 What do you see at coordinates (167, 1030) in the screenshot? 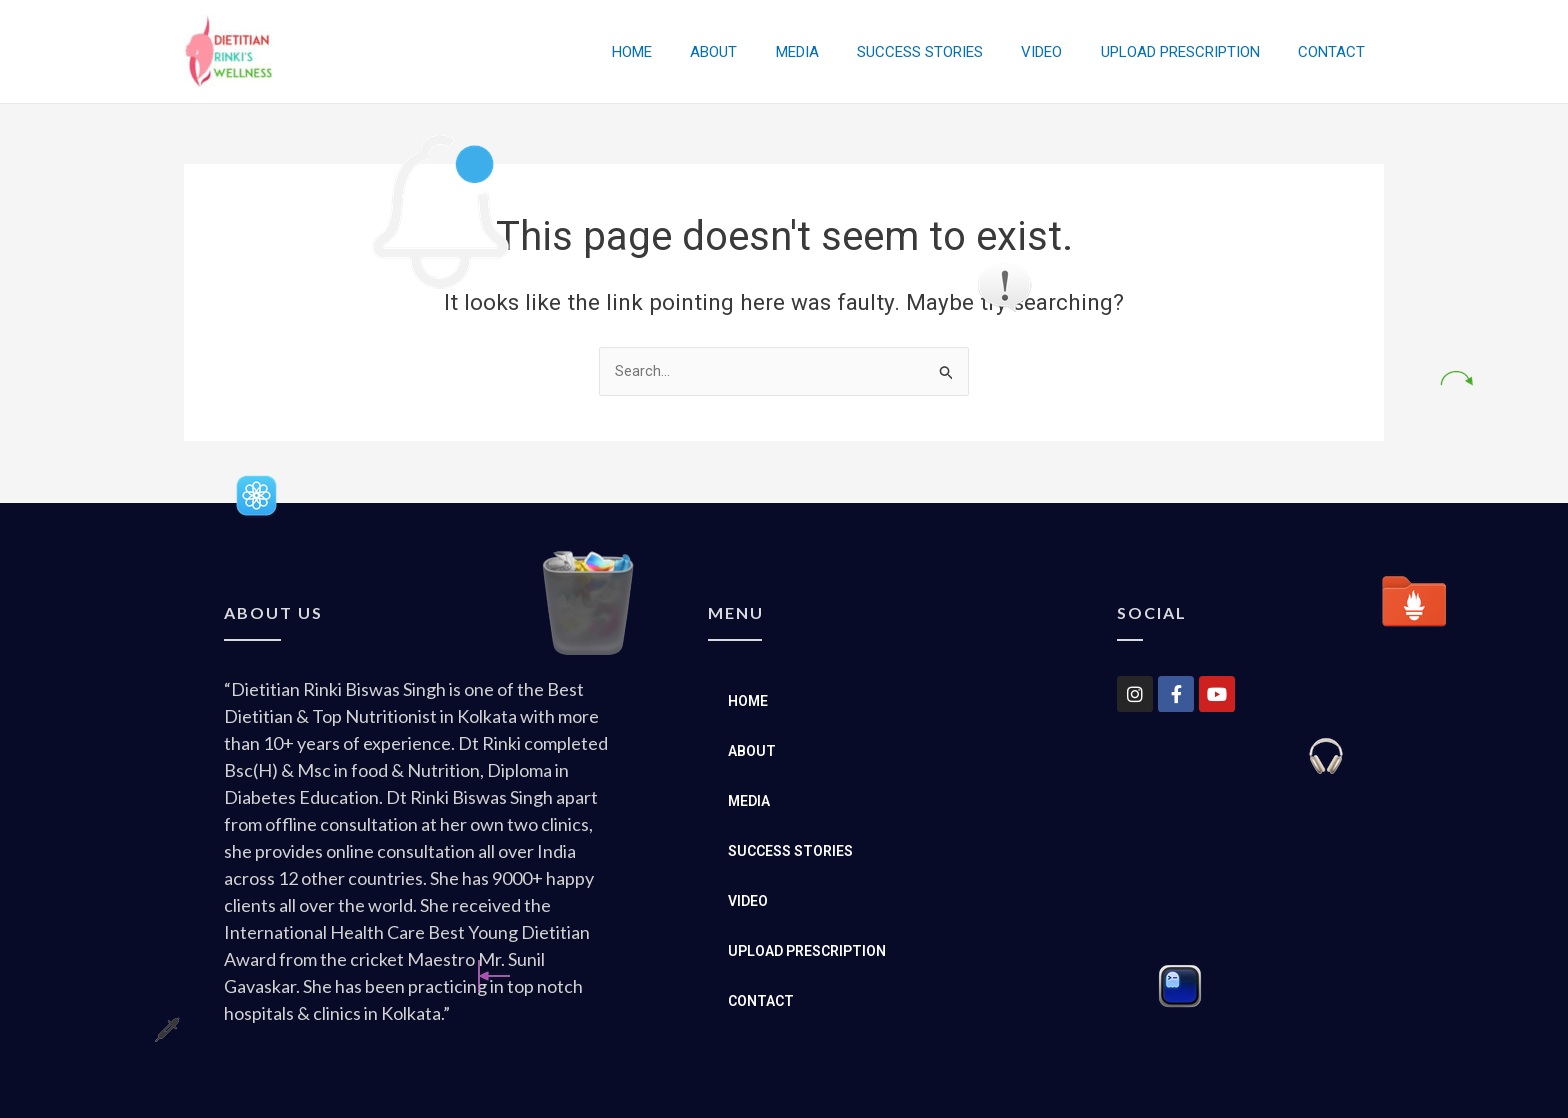
I see `open color picker tool` at bounding box center [167, 1030].